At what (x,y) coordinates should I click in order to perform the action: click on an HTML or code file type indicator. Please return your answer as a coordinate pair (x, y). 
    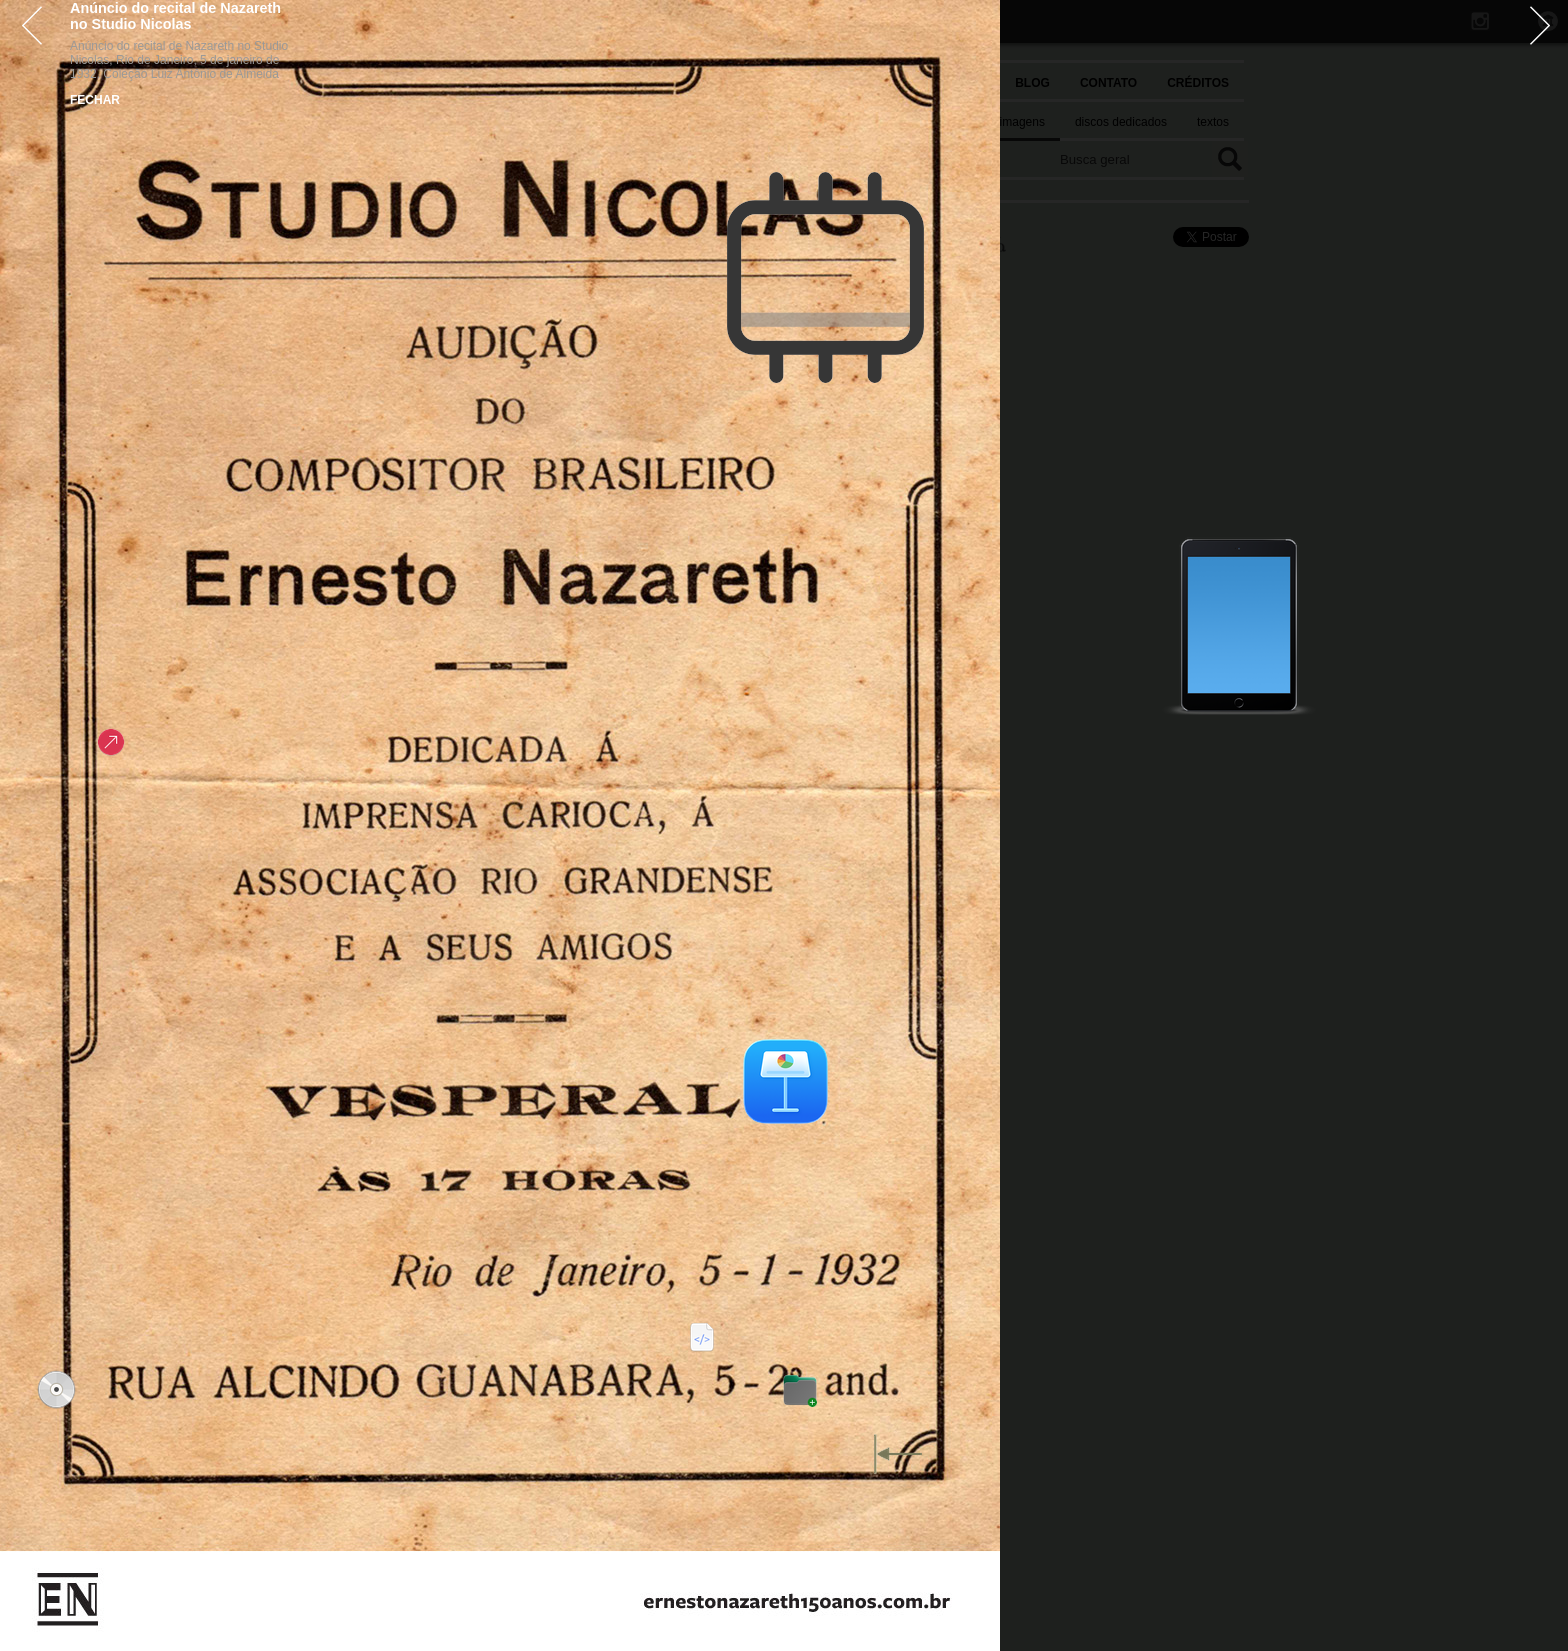
    Looking at the image, I should click on (702, 1337).